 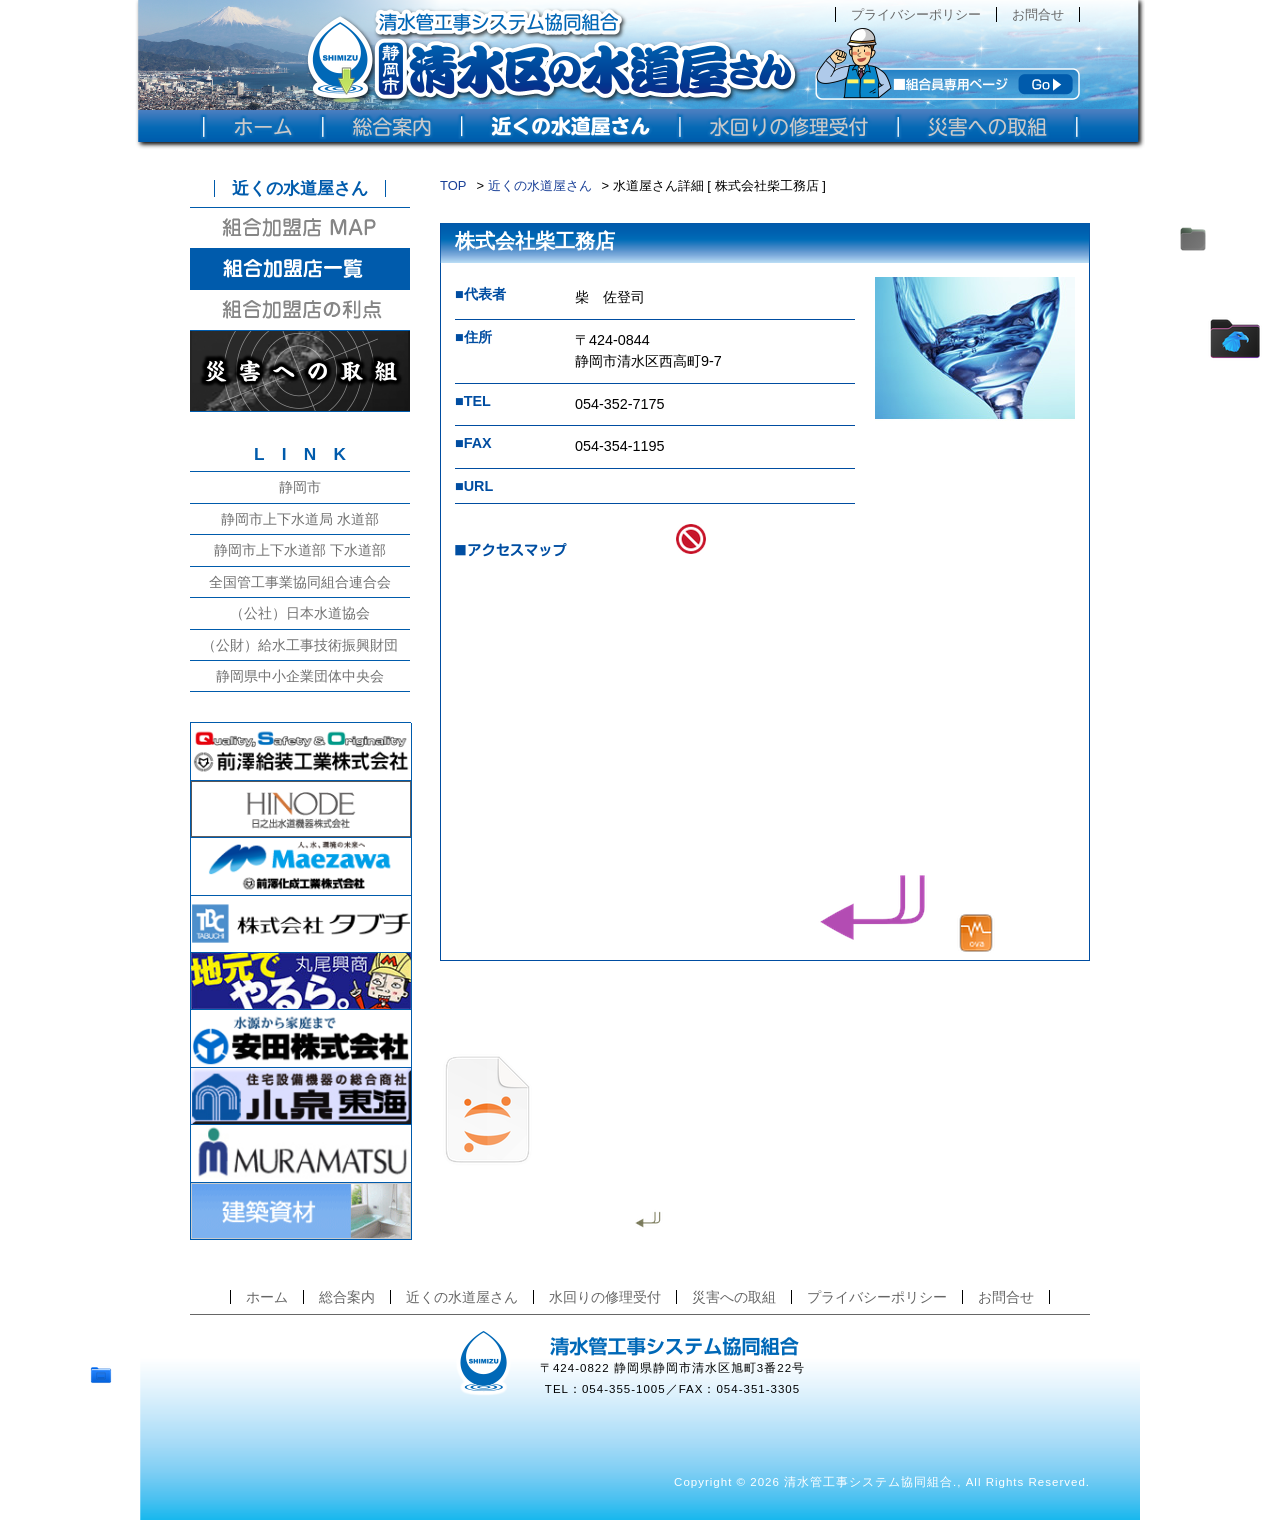 What do you see at coordinates (691, 539) in the screenshot?
I see `delete selected email message` at bounding box center [691, 539].